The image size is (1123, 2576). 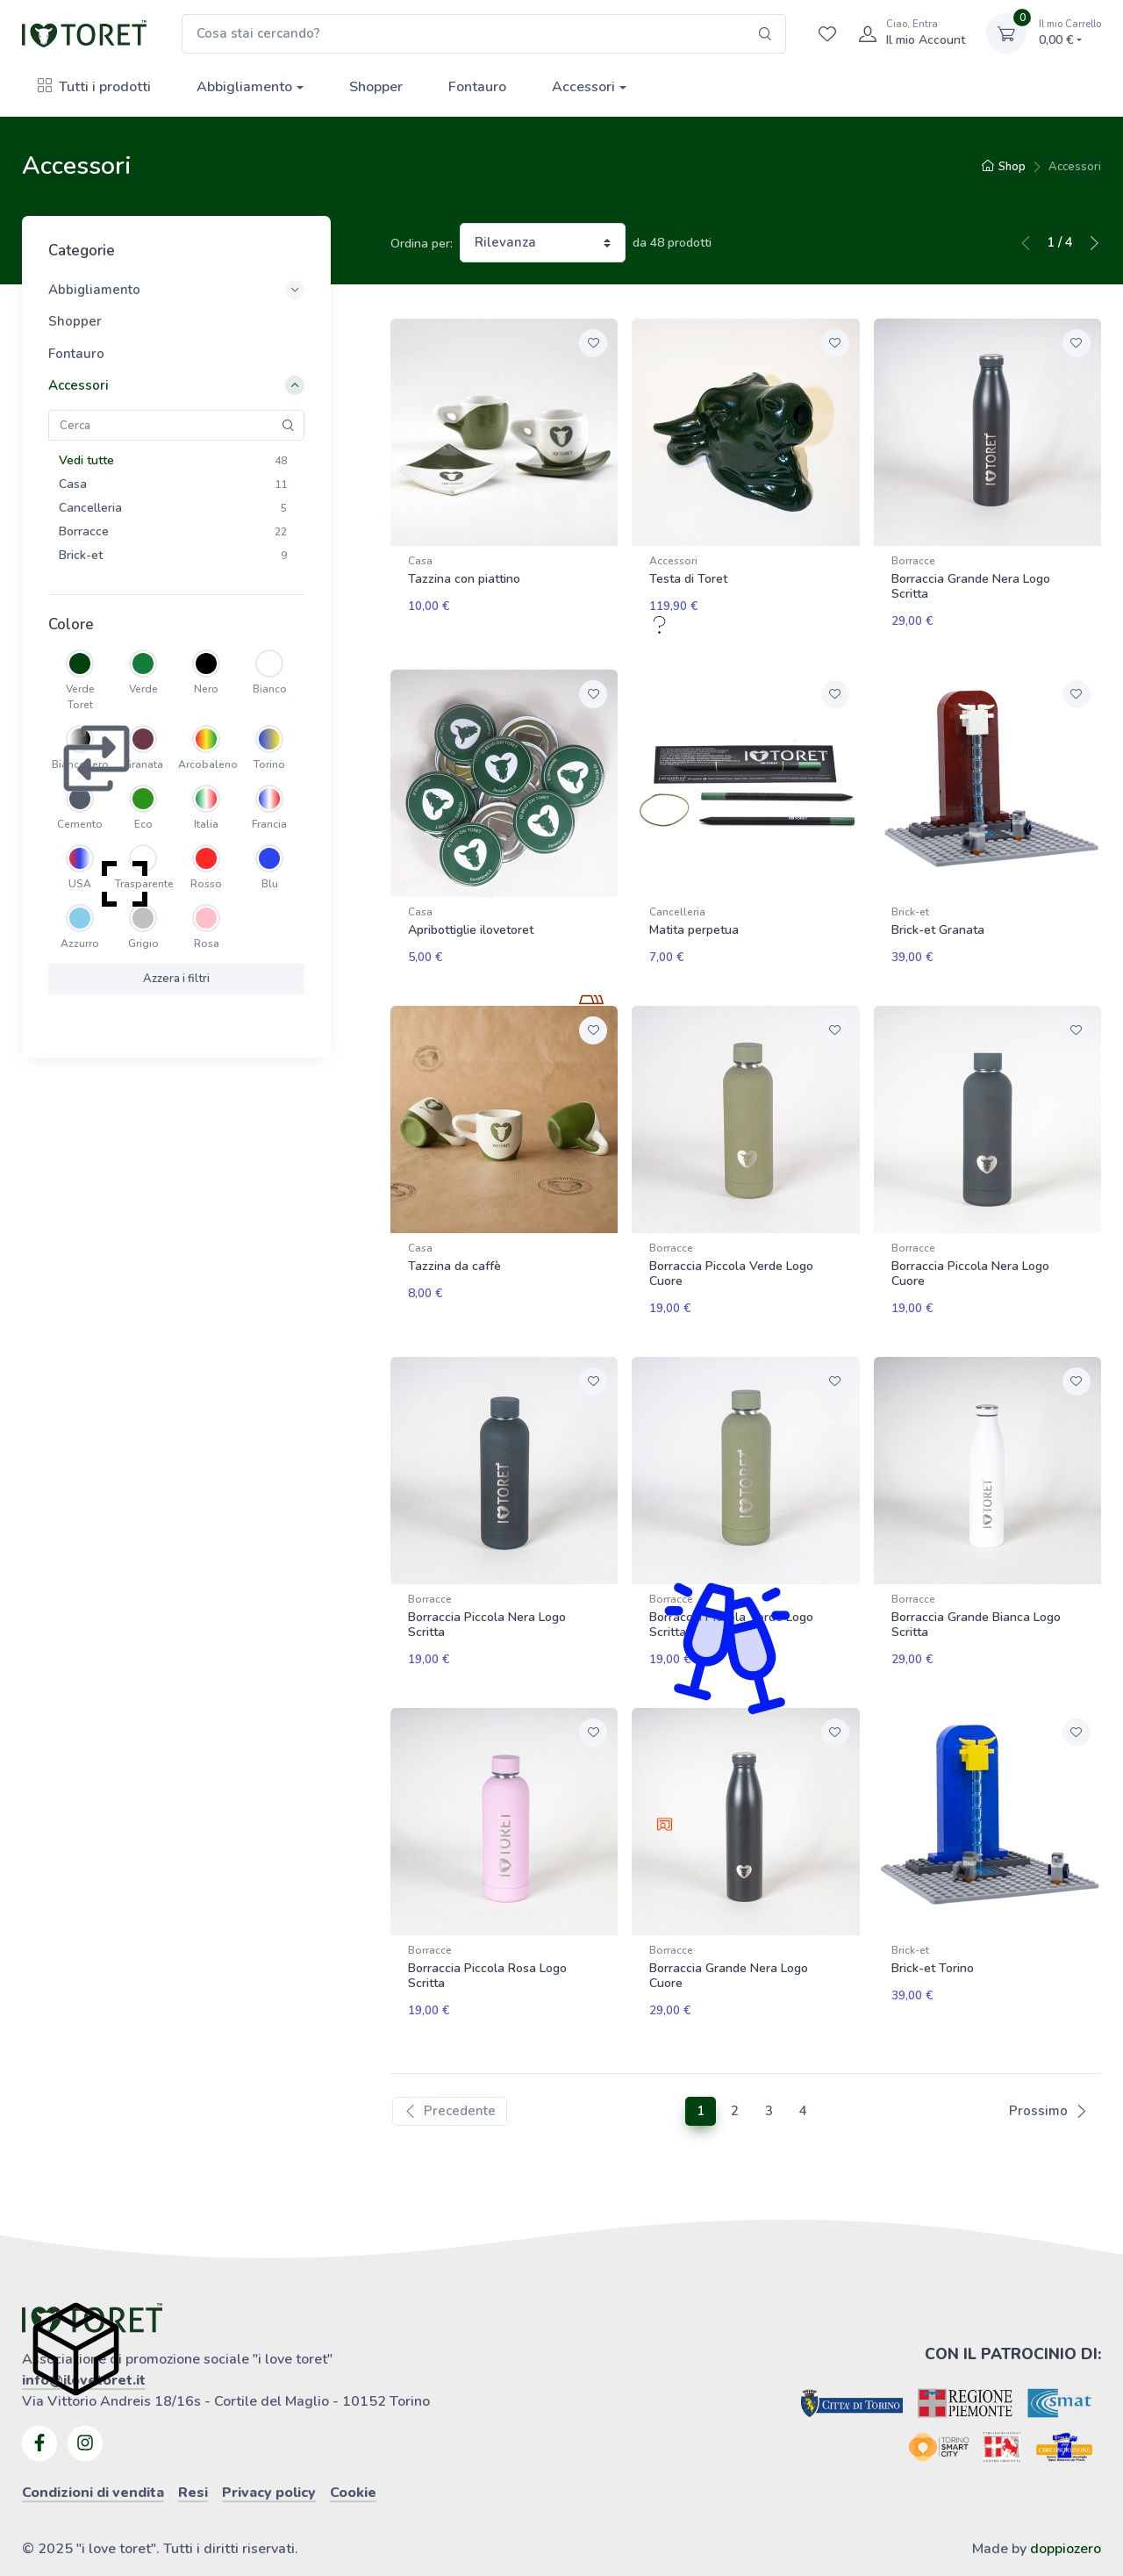 I want to click on open CodeSandbox development environment, so click(x=75, y=2349).